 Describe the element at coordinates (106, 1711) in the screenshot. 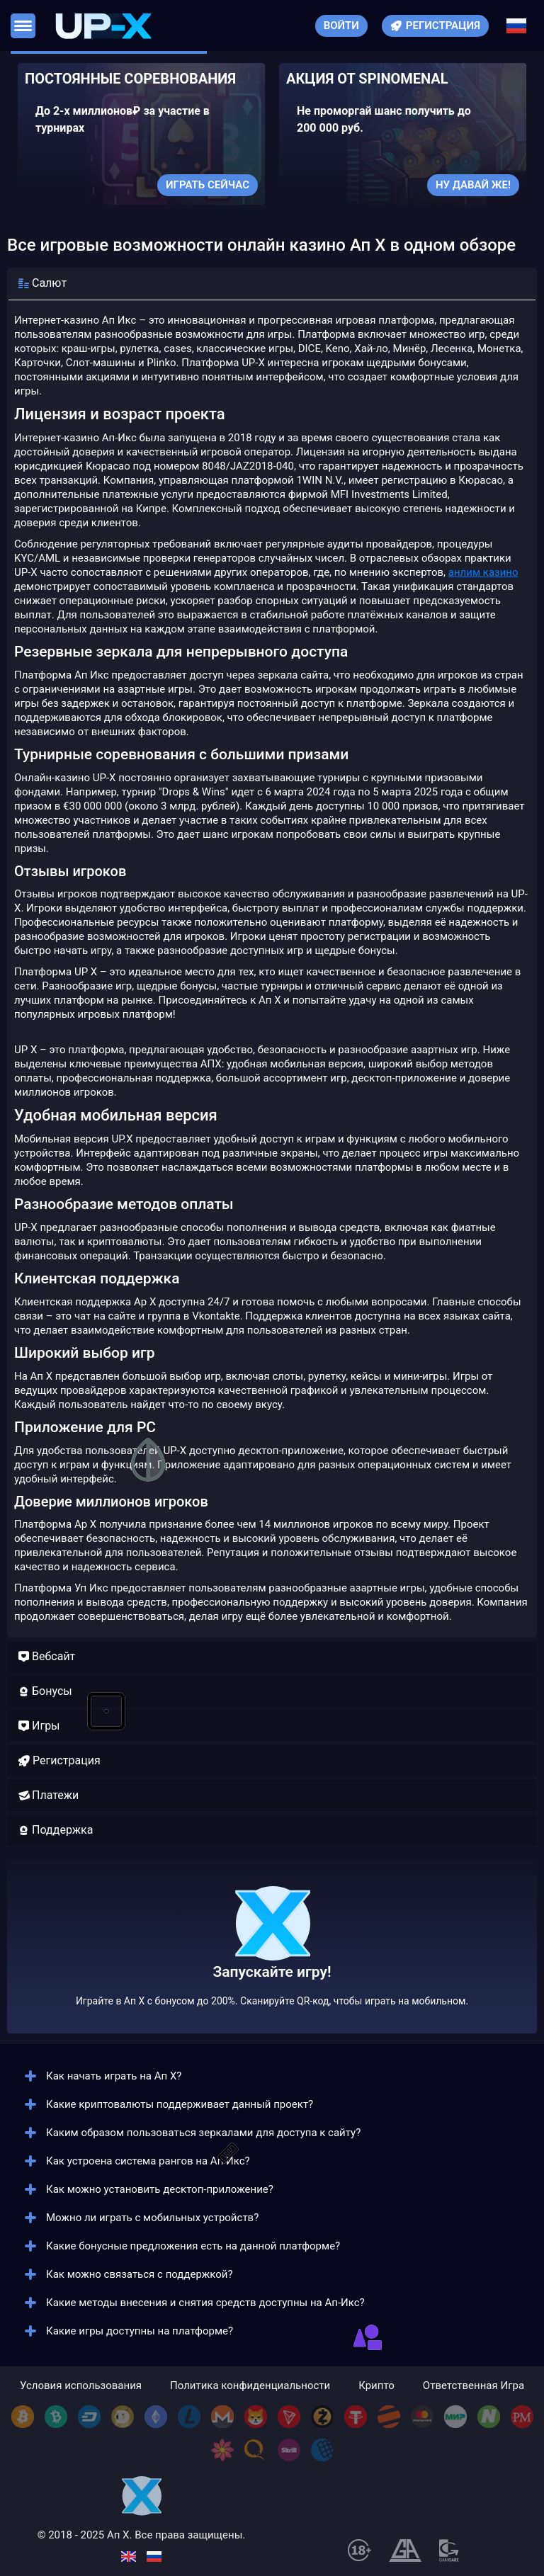

I see `roll the dice or generate a random result` at that location.